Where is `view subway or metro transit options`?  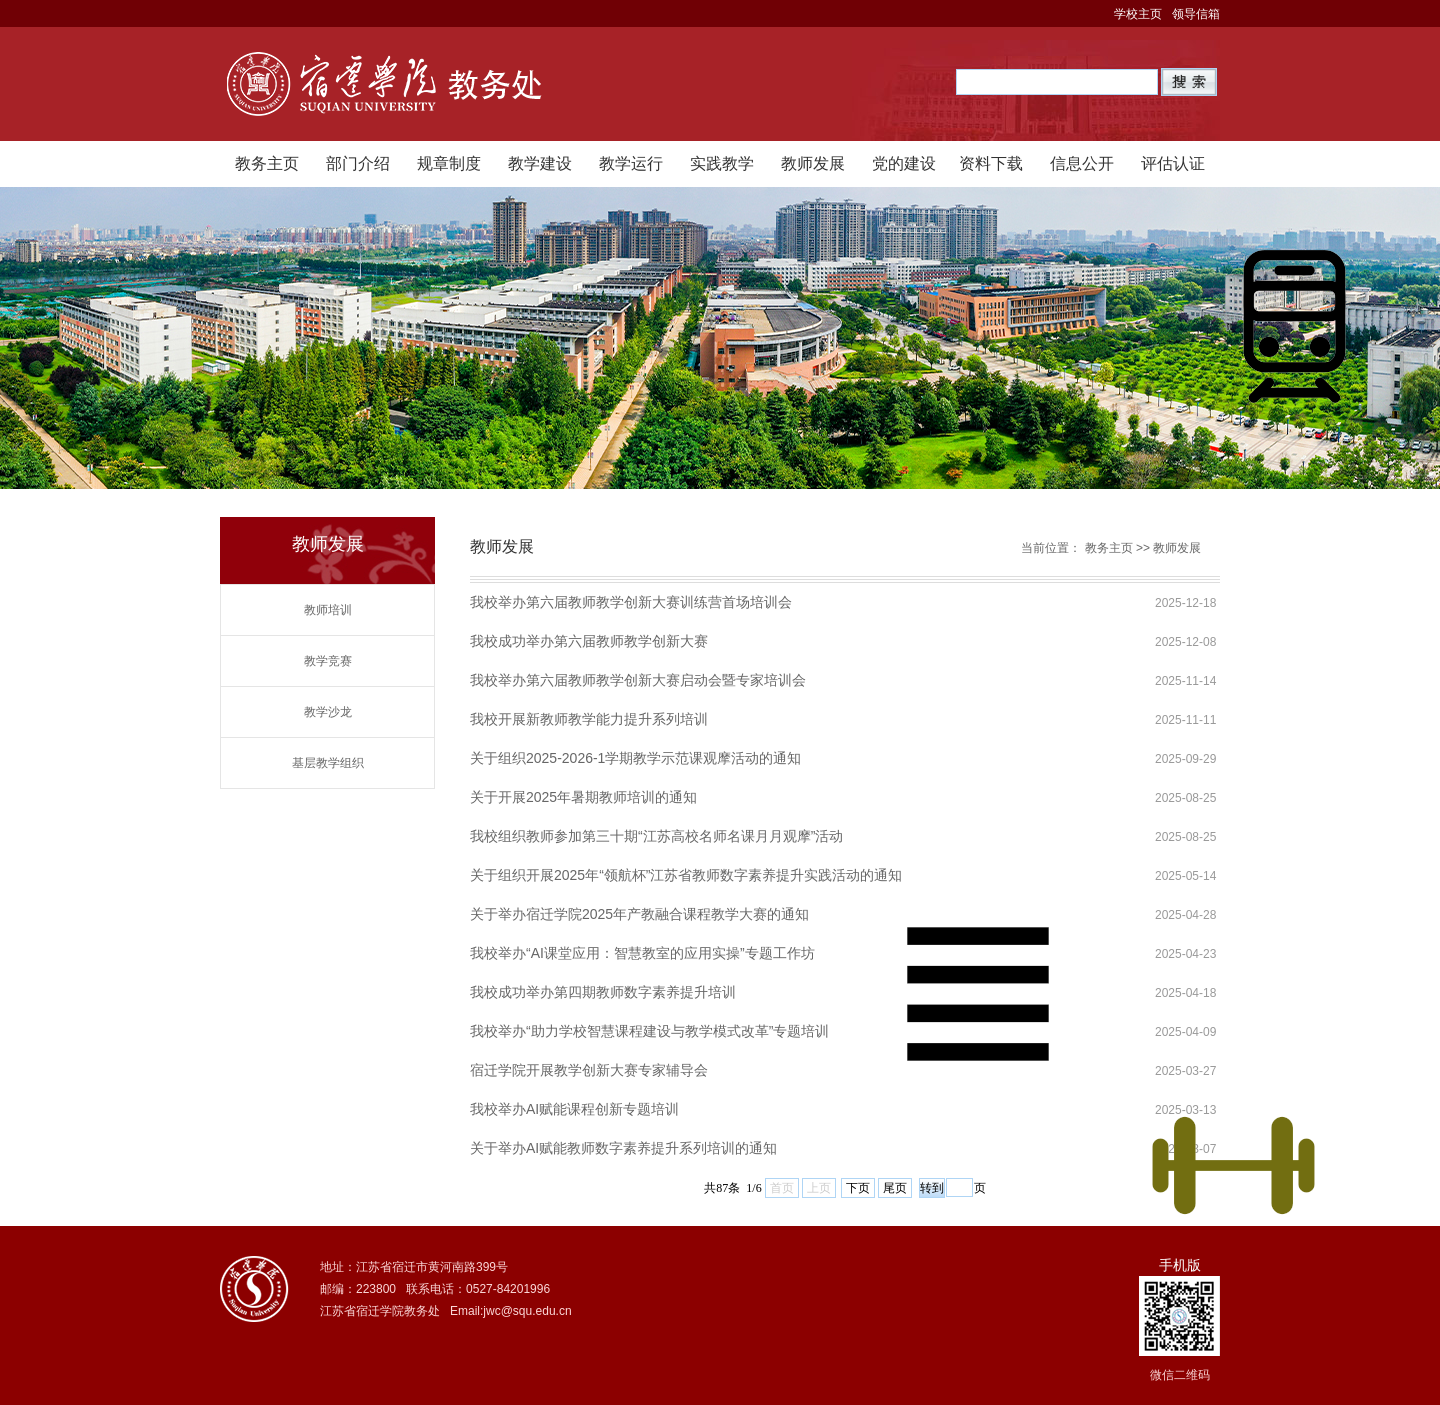 view subway or metro transit options is located at coordinates (1294, 326).